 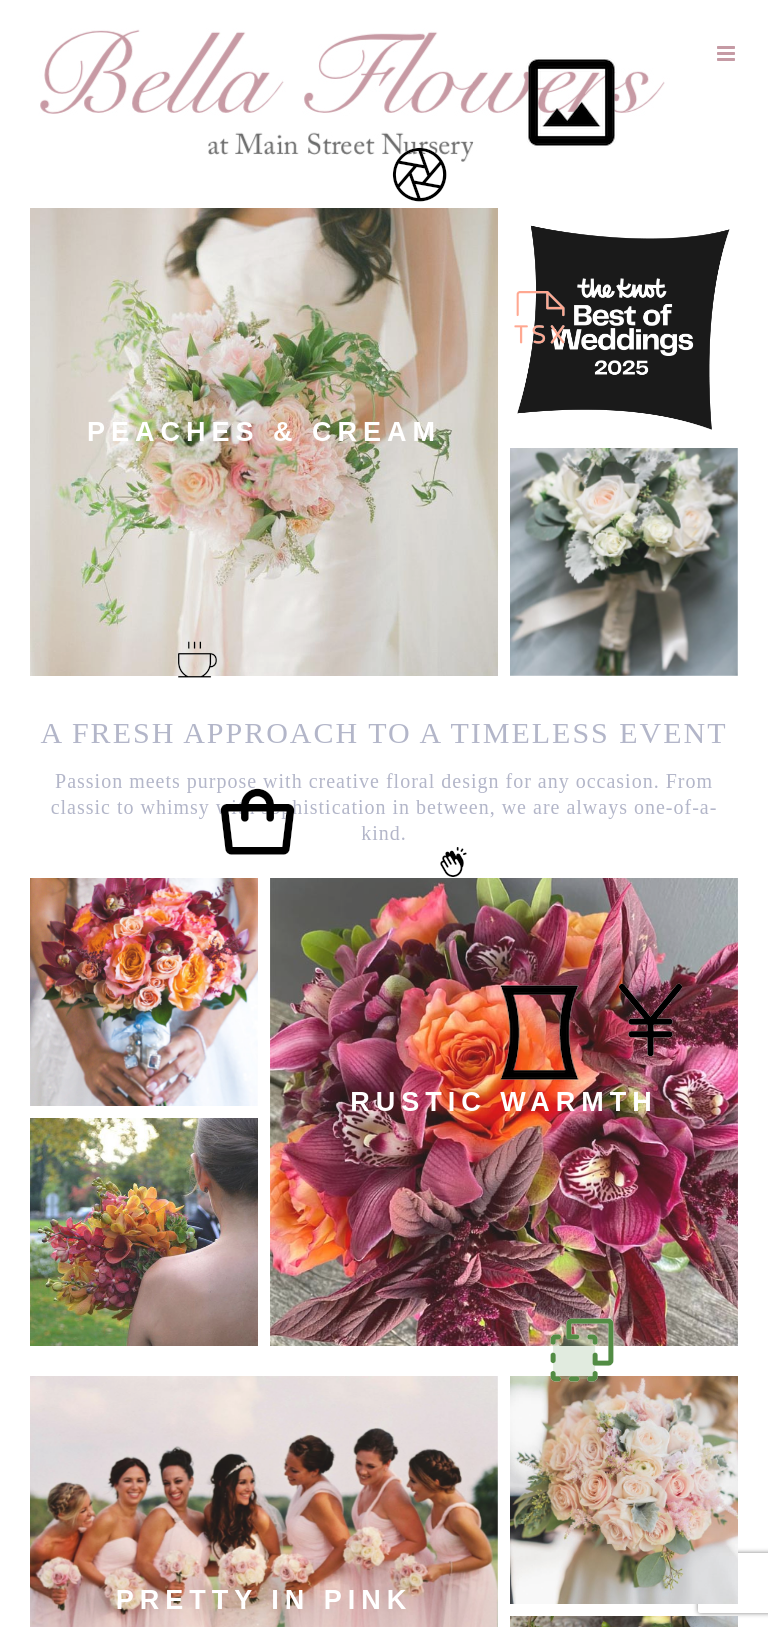 What do you see at coordinates (257, 825) in the screenshot?
I see `view your shopping bag` at bounding box center [257, 825].